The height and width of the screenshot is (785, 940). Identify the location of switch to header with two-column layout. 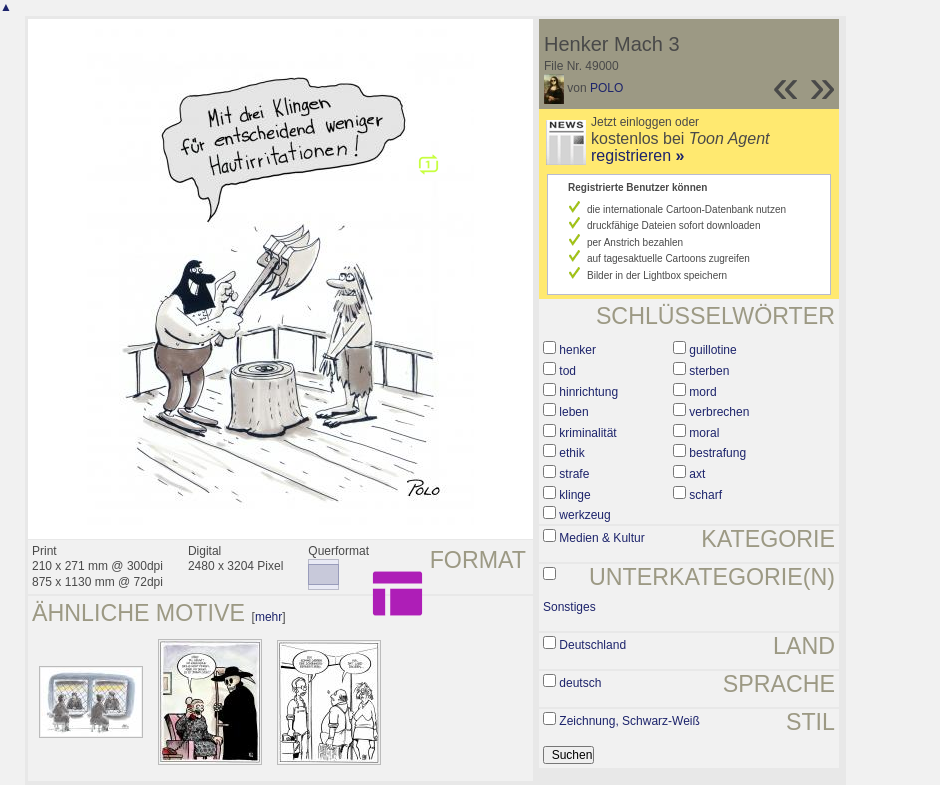
(397, 593).